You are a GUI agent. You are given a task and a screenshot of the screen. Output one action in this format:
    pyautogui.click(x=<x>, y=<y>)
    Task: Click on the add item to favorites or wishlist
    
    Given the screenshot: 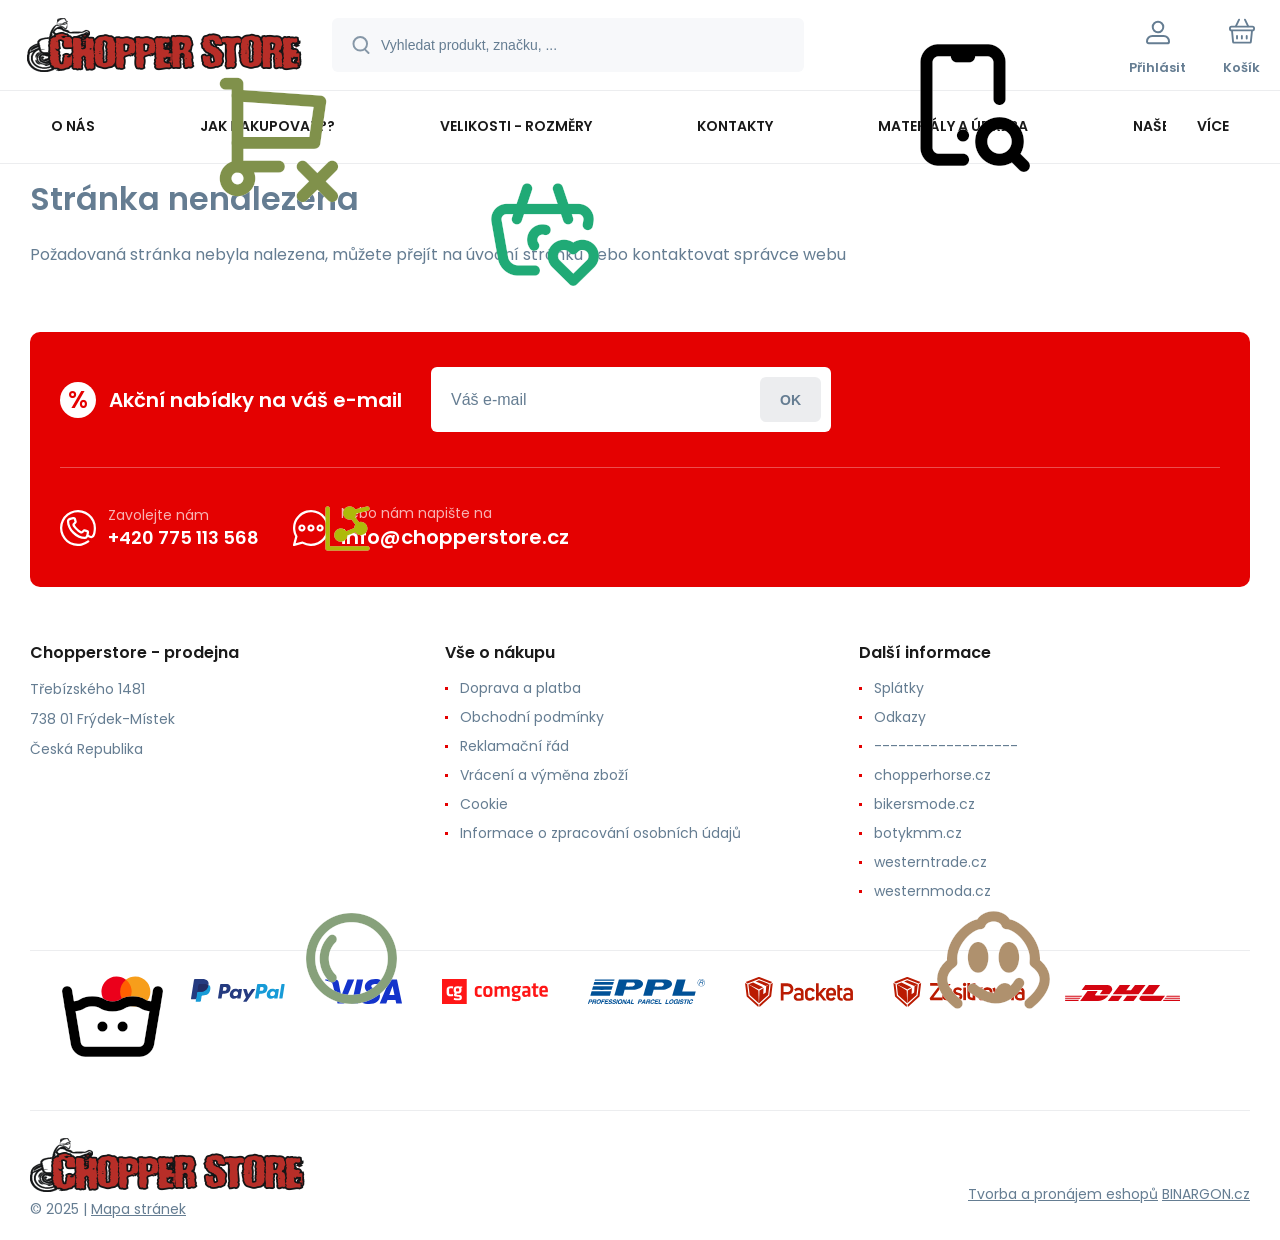 What is the action you would take?
    pyautogui.click(x=542, y=229)
    